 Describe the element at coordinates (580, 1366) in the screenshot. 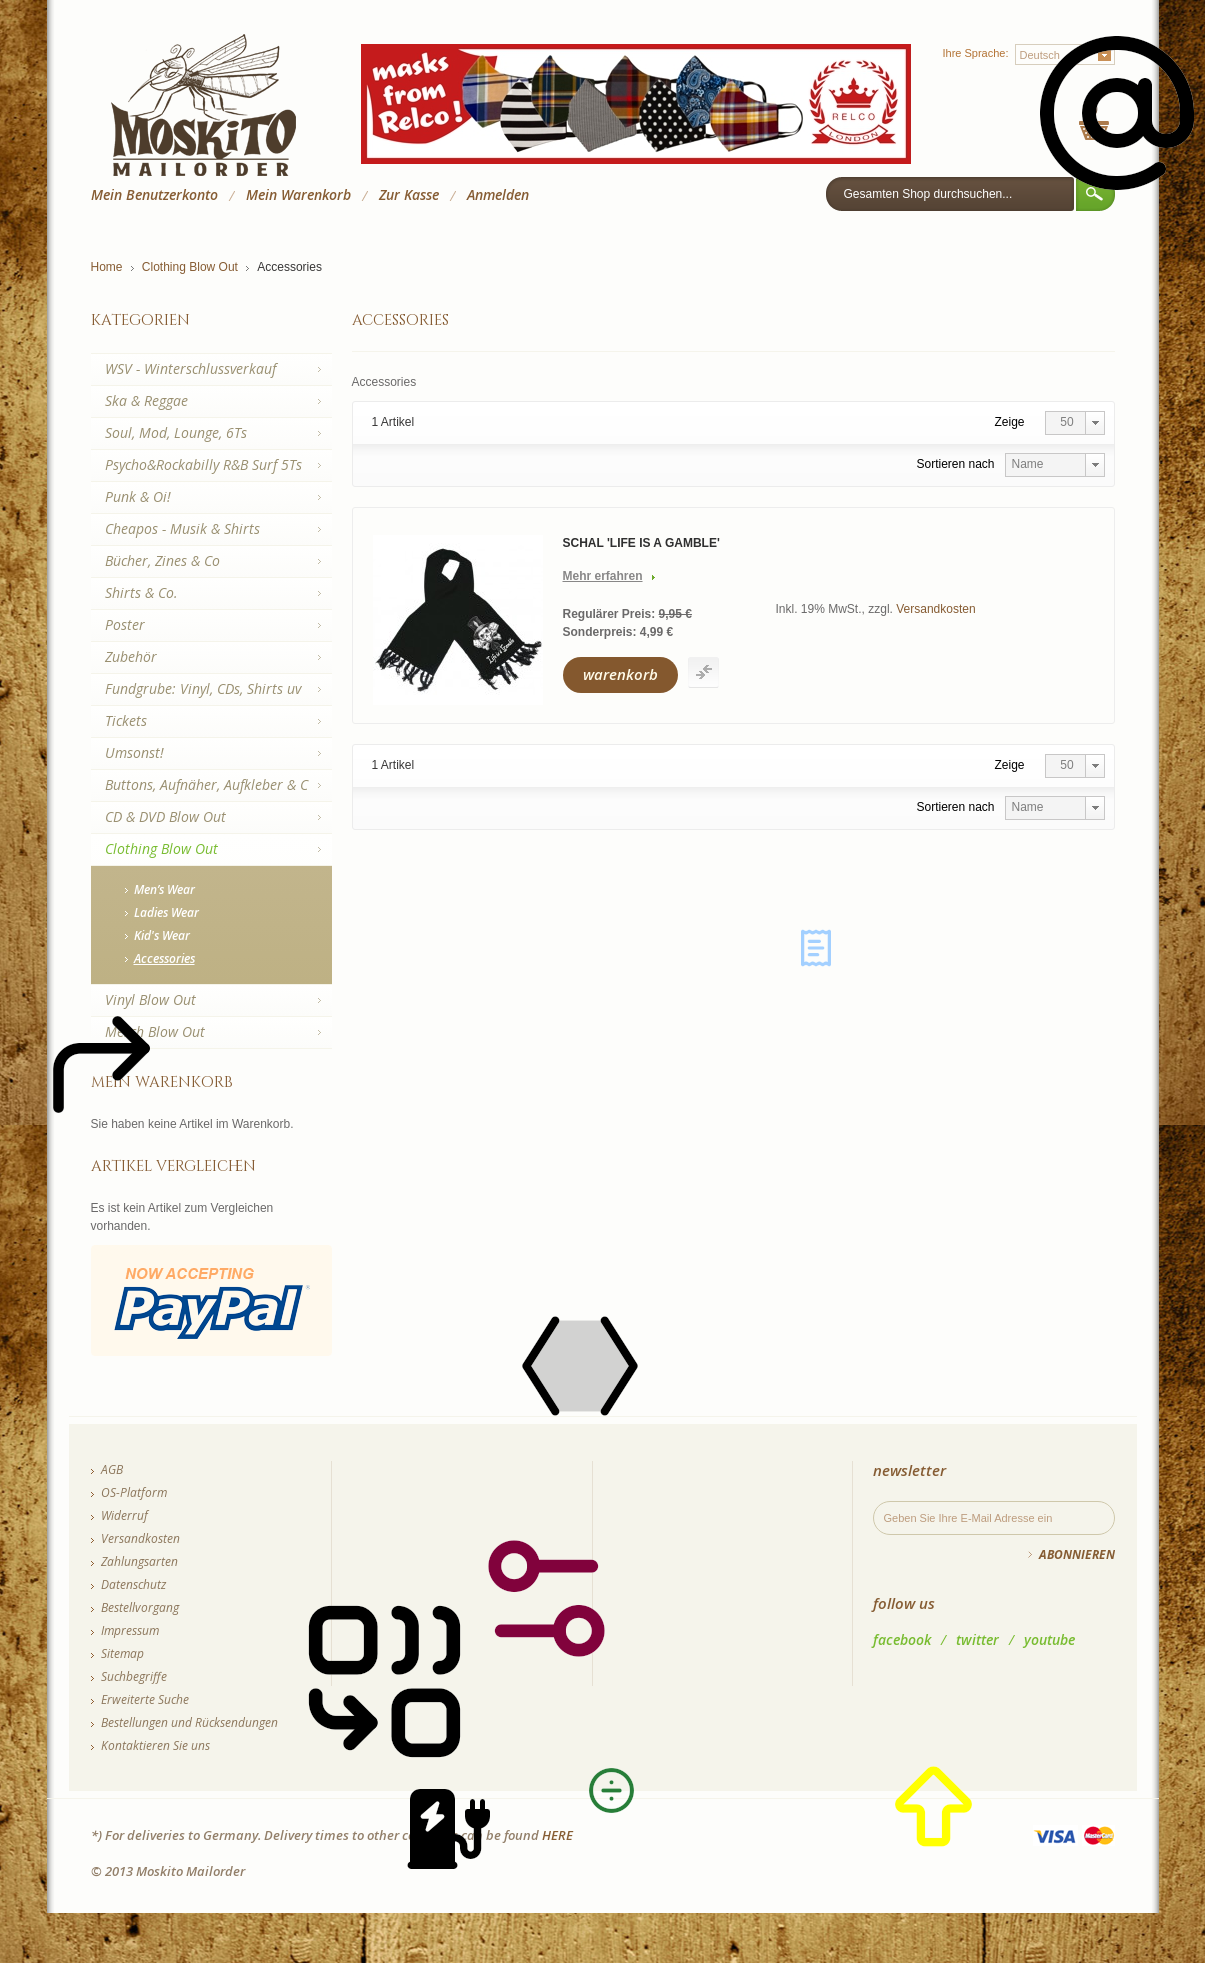

I see `view or edit source code` at that location.